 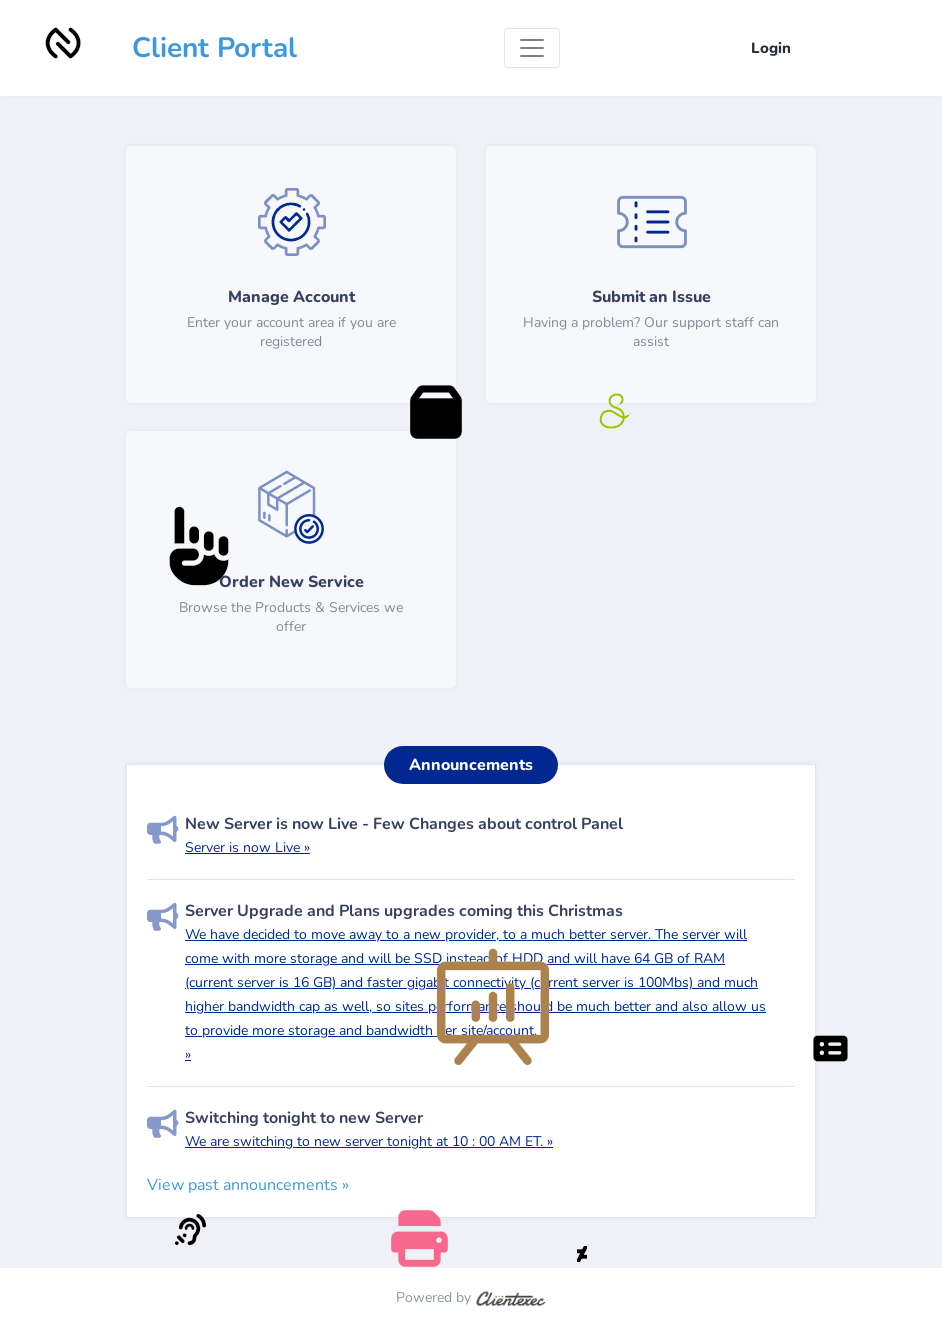 What do you see at coordinates (436, 413) in the screenshot?
I see `view package or shipment details` at bounding box center [436, 413].